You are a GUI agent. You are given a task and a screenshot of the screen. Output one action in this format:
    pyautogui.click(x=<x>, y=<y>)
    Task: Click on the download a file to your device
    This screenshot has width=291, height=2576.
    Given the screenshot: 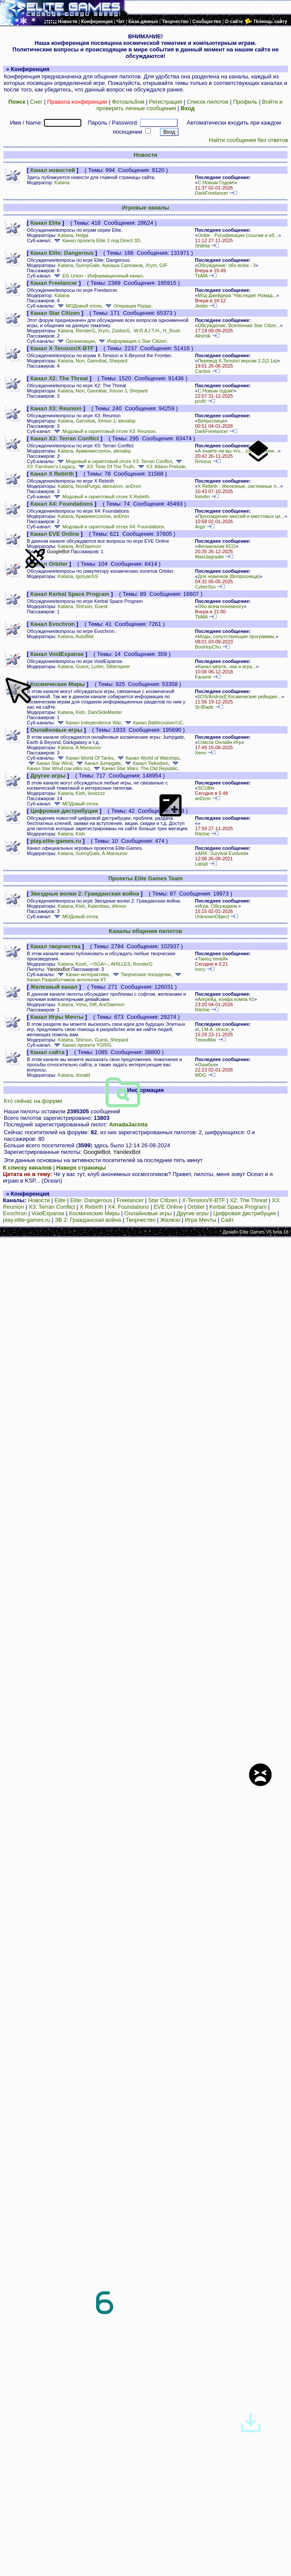 What is the action you would take?
    pyautogui.click(x=251, y=2423)
    